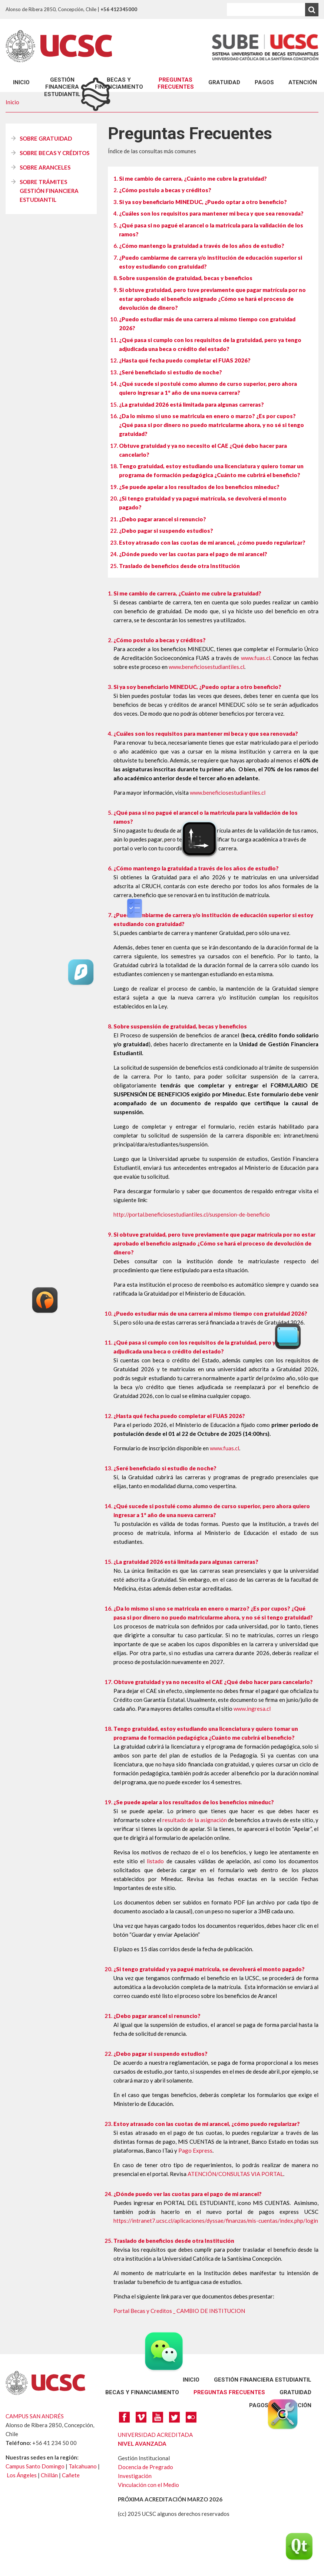 Image resolution: width=324 pixels, height=2576 pixels. I want to click on launch qemu virtual machine emulator, so click(45, 1300).